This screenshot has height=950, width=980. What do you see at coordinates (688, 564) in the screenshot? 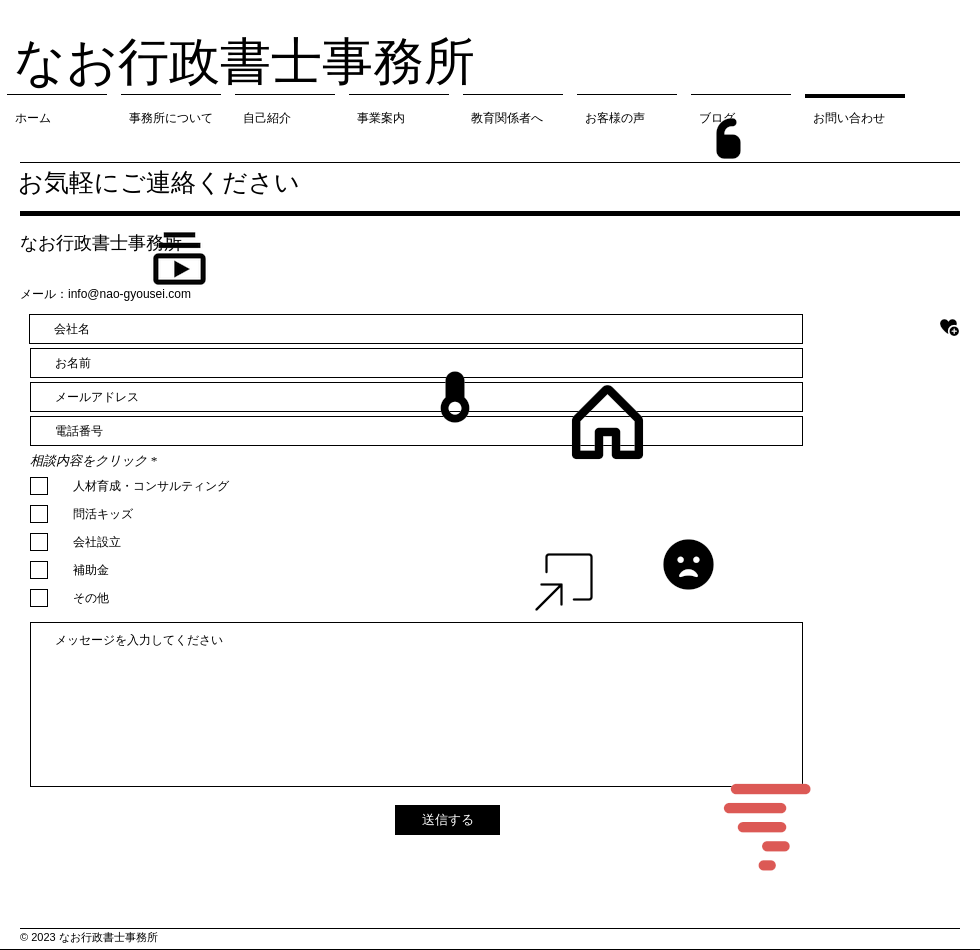
I see `indicate negative feedback or dissatisfaction` at bounding box center [688, 564].